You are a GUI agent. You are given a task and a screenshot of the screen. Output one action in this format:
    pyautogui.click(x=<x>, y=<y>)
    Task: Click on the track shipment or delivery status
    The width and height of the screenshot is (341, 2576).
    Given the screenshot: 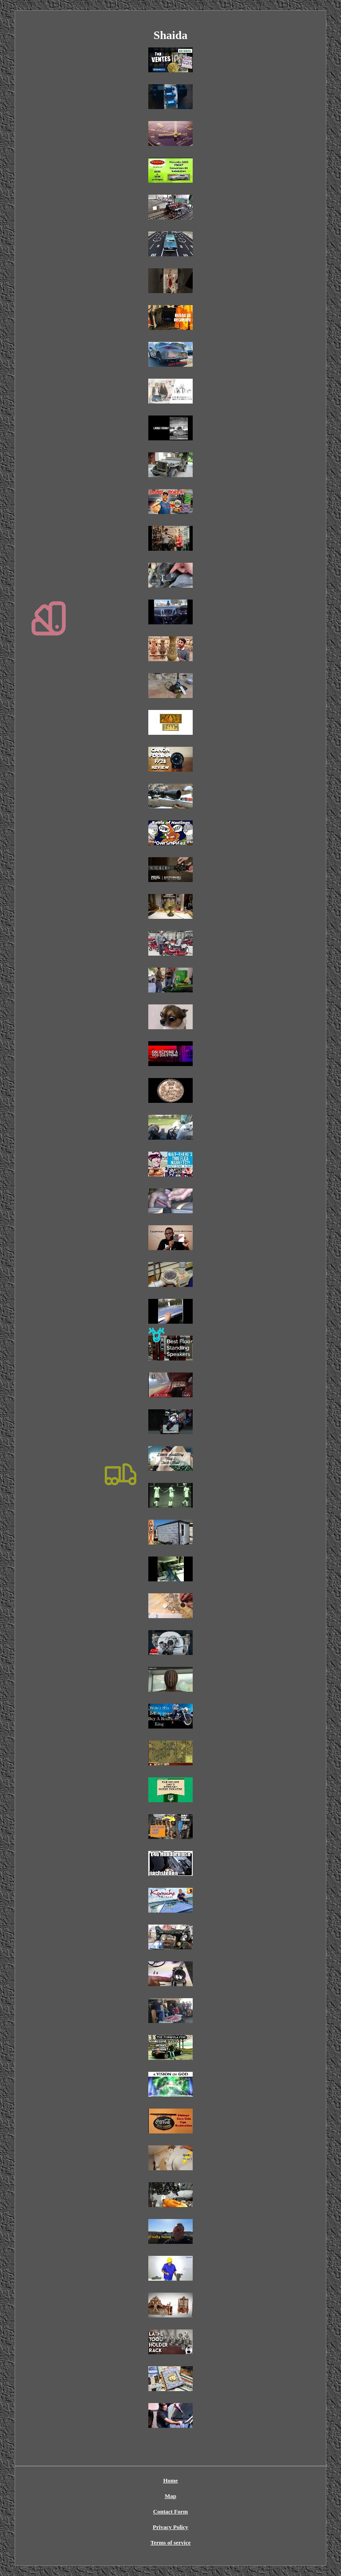 What is the action you would take?
    pyautogui.click(x=120, y=1474)
    